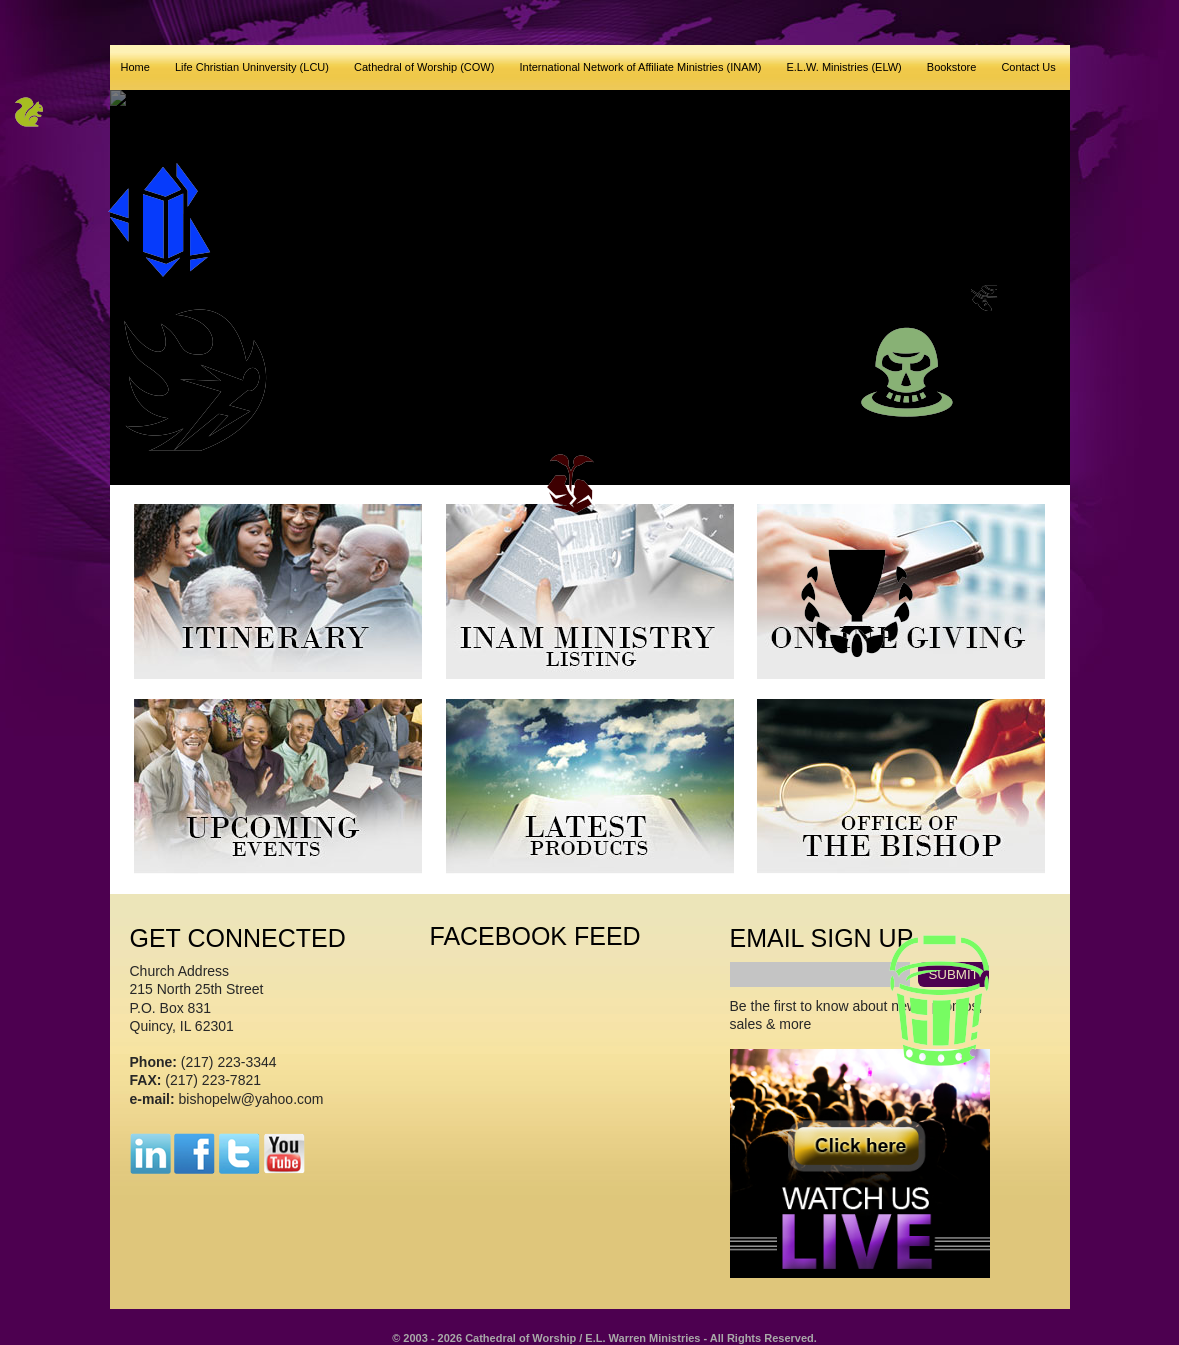 This screenshot has height=1345, width=1179. I want to click on indicates full water bucket in game inventory, so click(939, 996).